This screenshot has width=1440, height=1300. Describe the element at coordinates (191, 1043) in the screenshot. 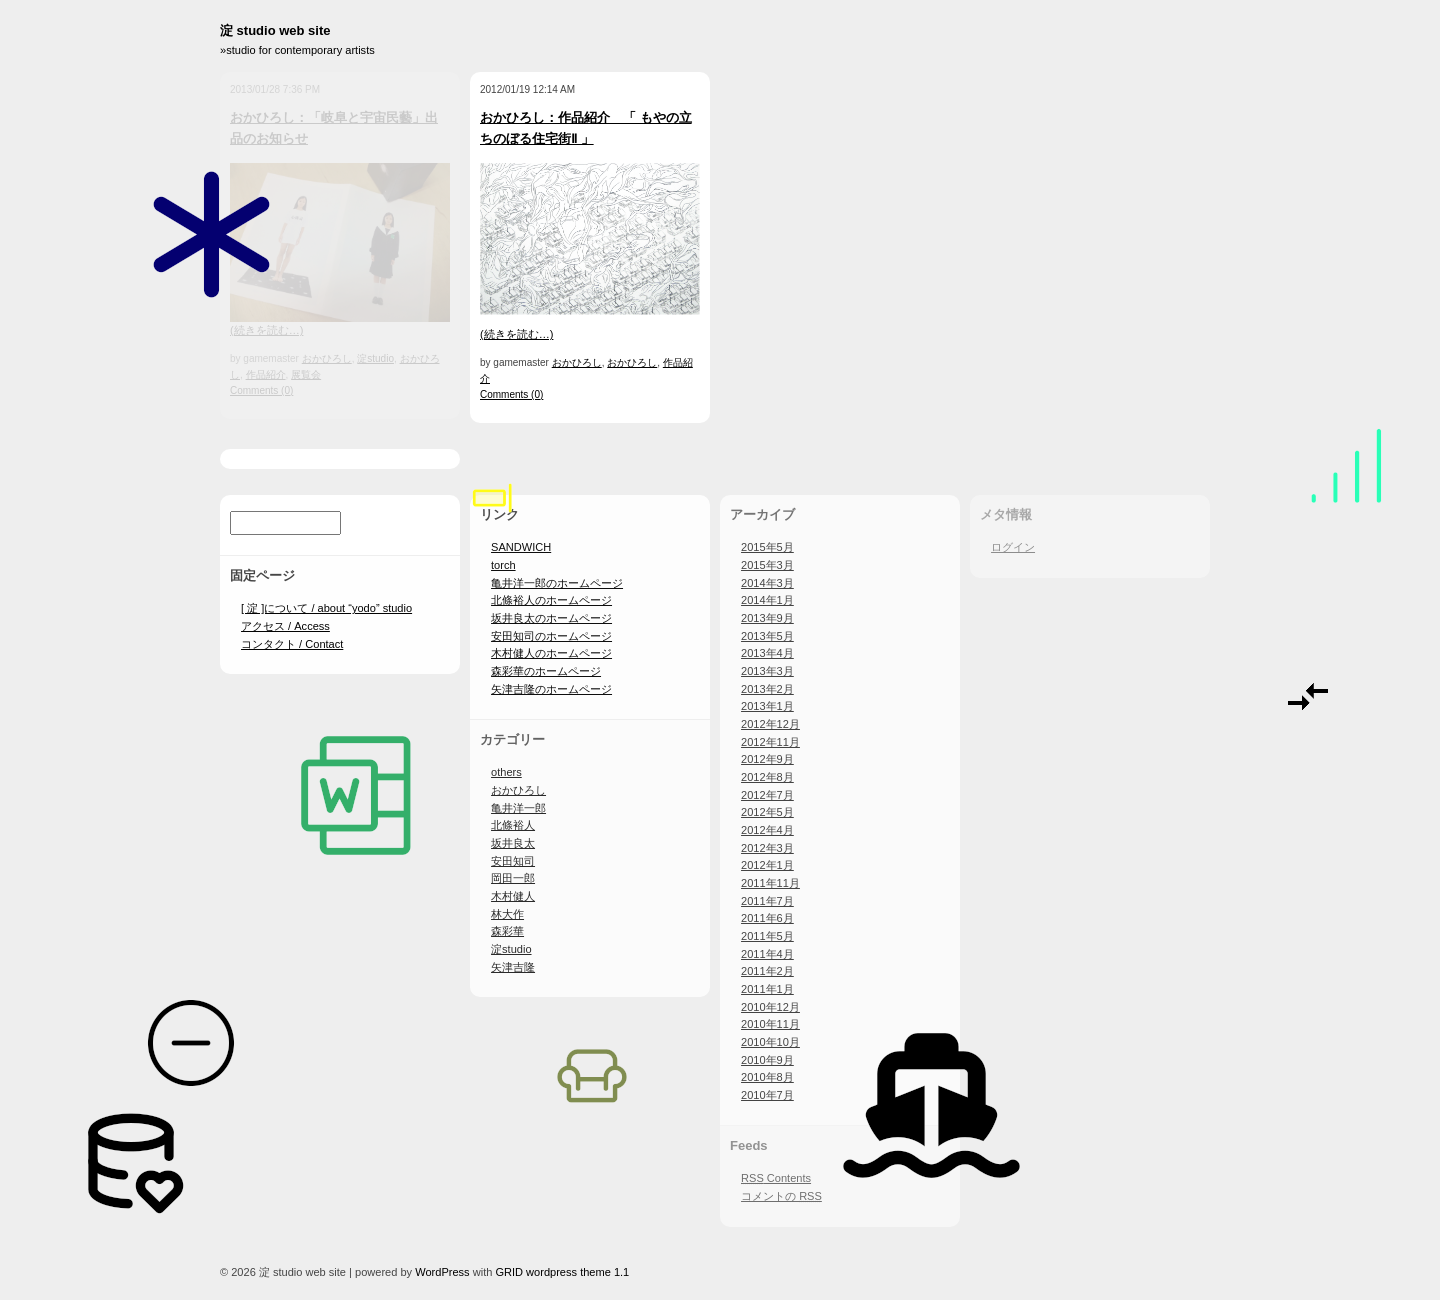

I see `remove an item from a list or cart` at that location.